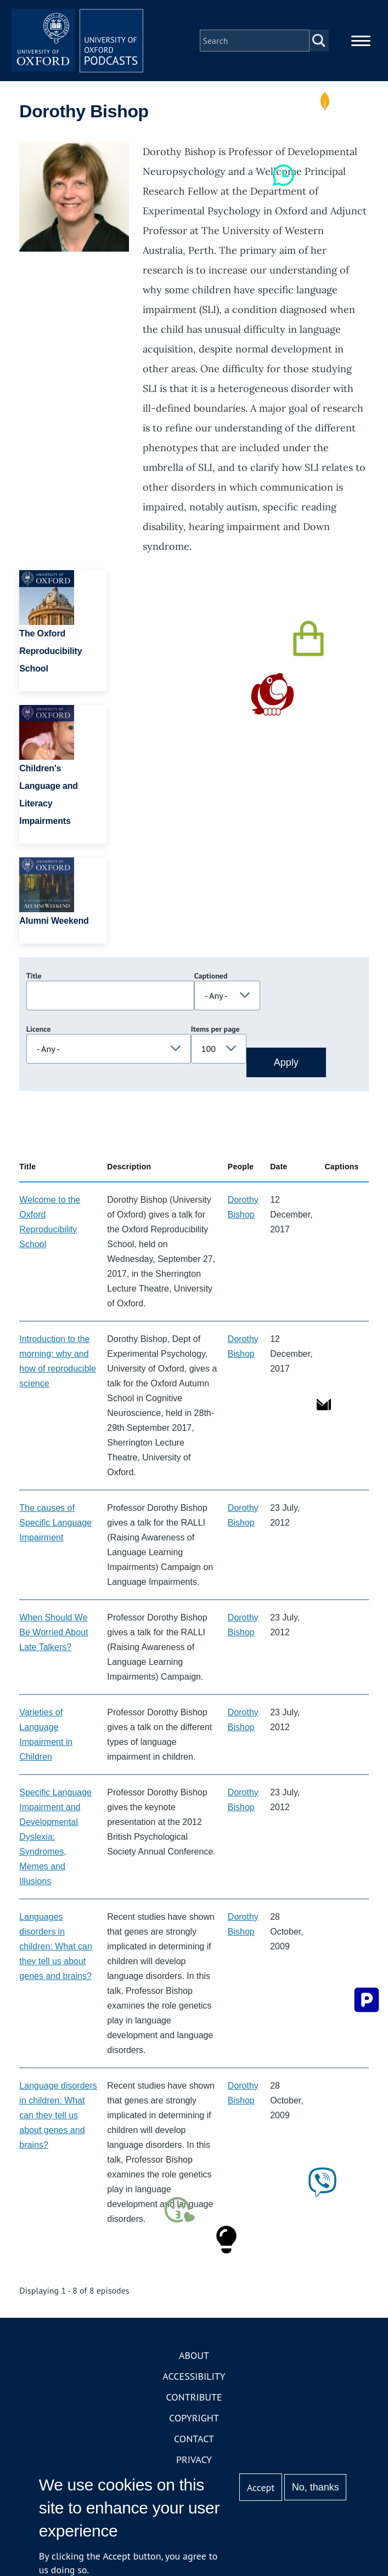 The image size is (388, 2576). What do you see at coordinates (283, 175) in the screenshot?
I see `view chat history` at bounding box center [283, 175].